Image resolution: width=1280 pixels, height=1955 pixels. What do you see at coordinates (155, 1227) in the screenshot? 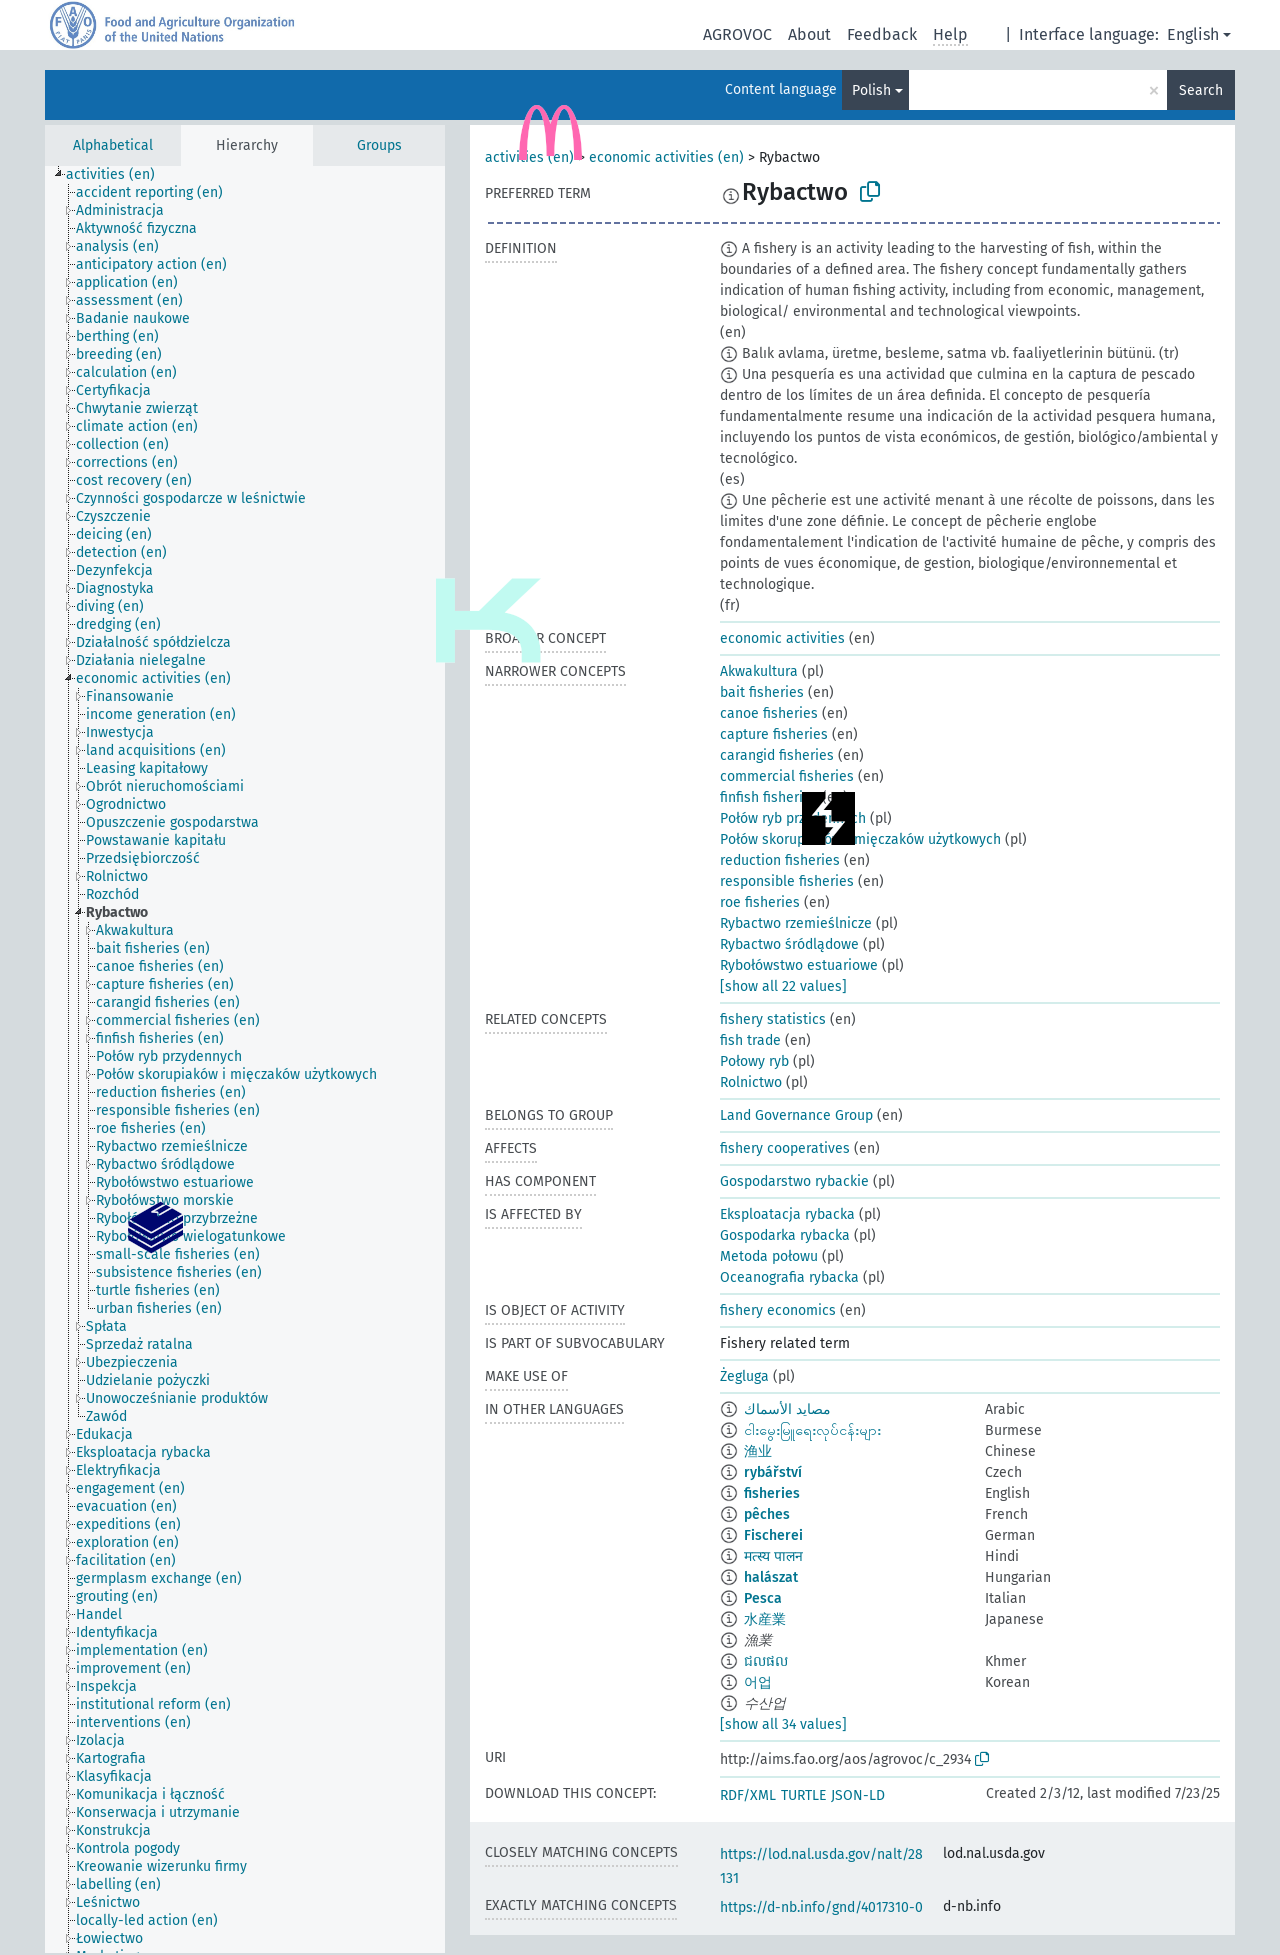
I see `open BookStack documentation platform` at bounding box center [155, 1227].